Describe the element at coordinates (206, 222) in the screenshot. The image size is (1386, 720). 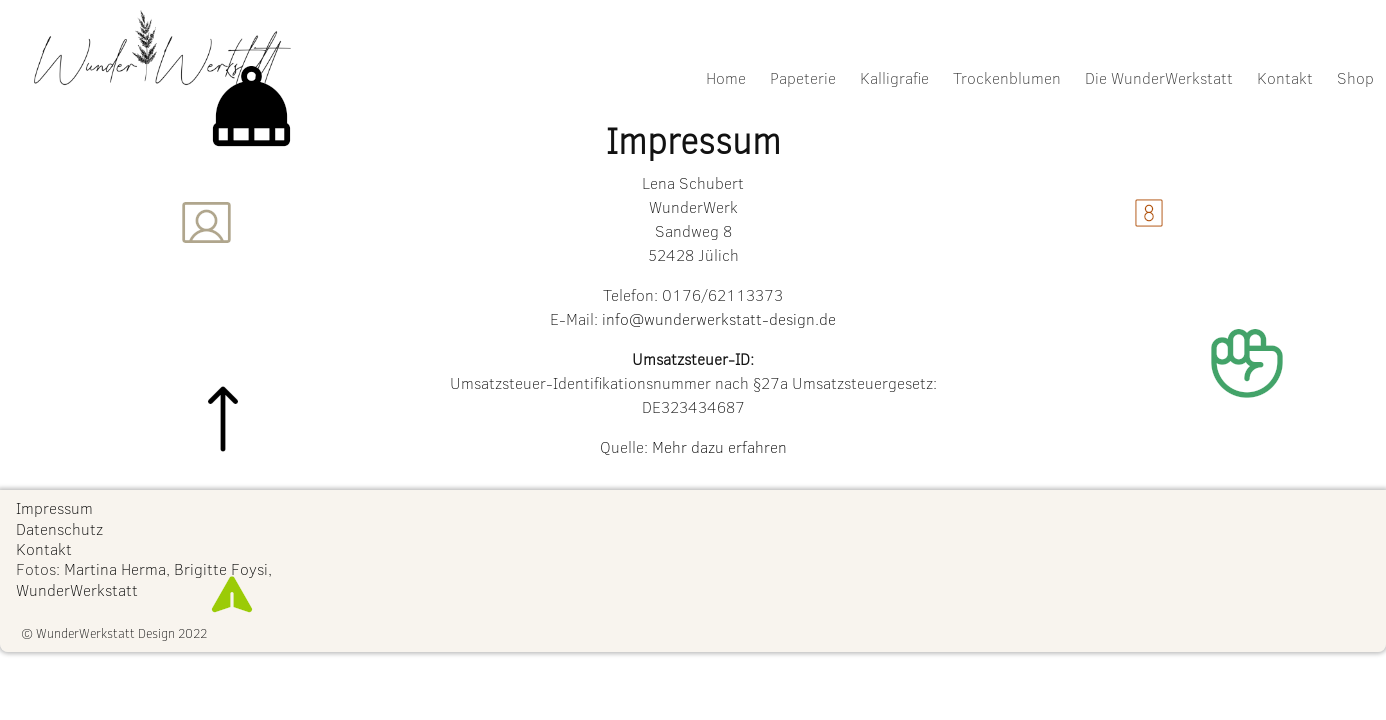
I see `view user profile` at that location.